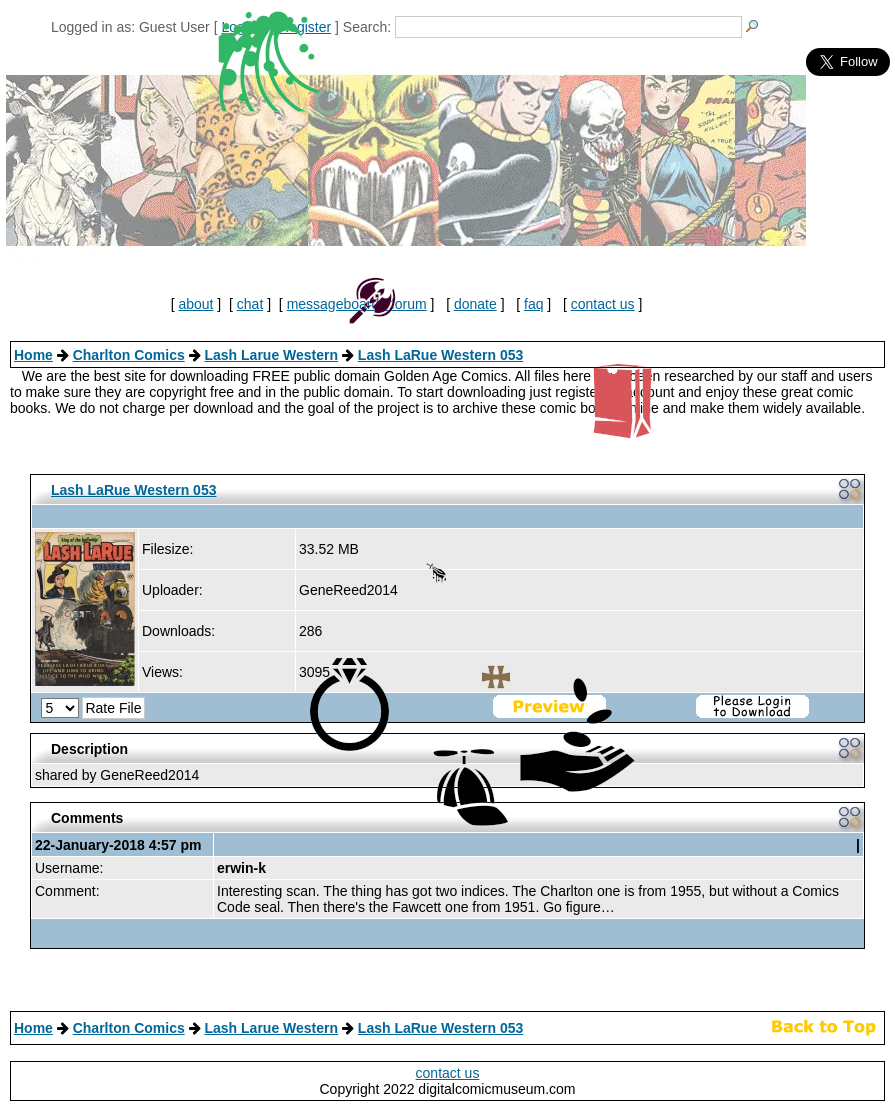  Describe the element at coordinates (496, 677) in the screenshot. I see `indicates a cursed or unholy location` at that location.